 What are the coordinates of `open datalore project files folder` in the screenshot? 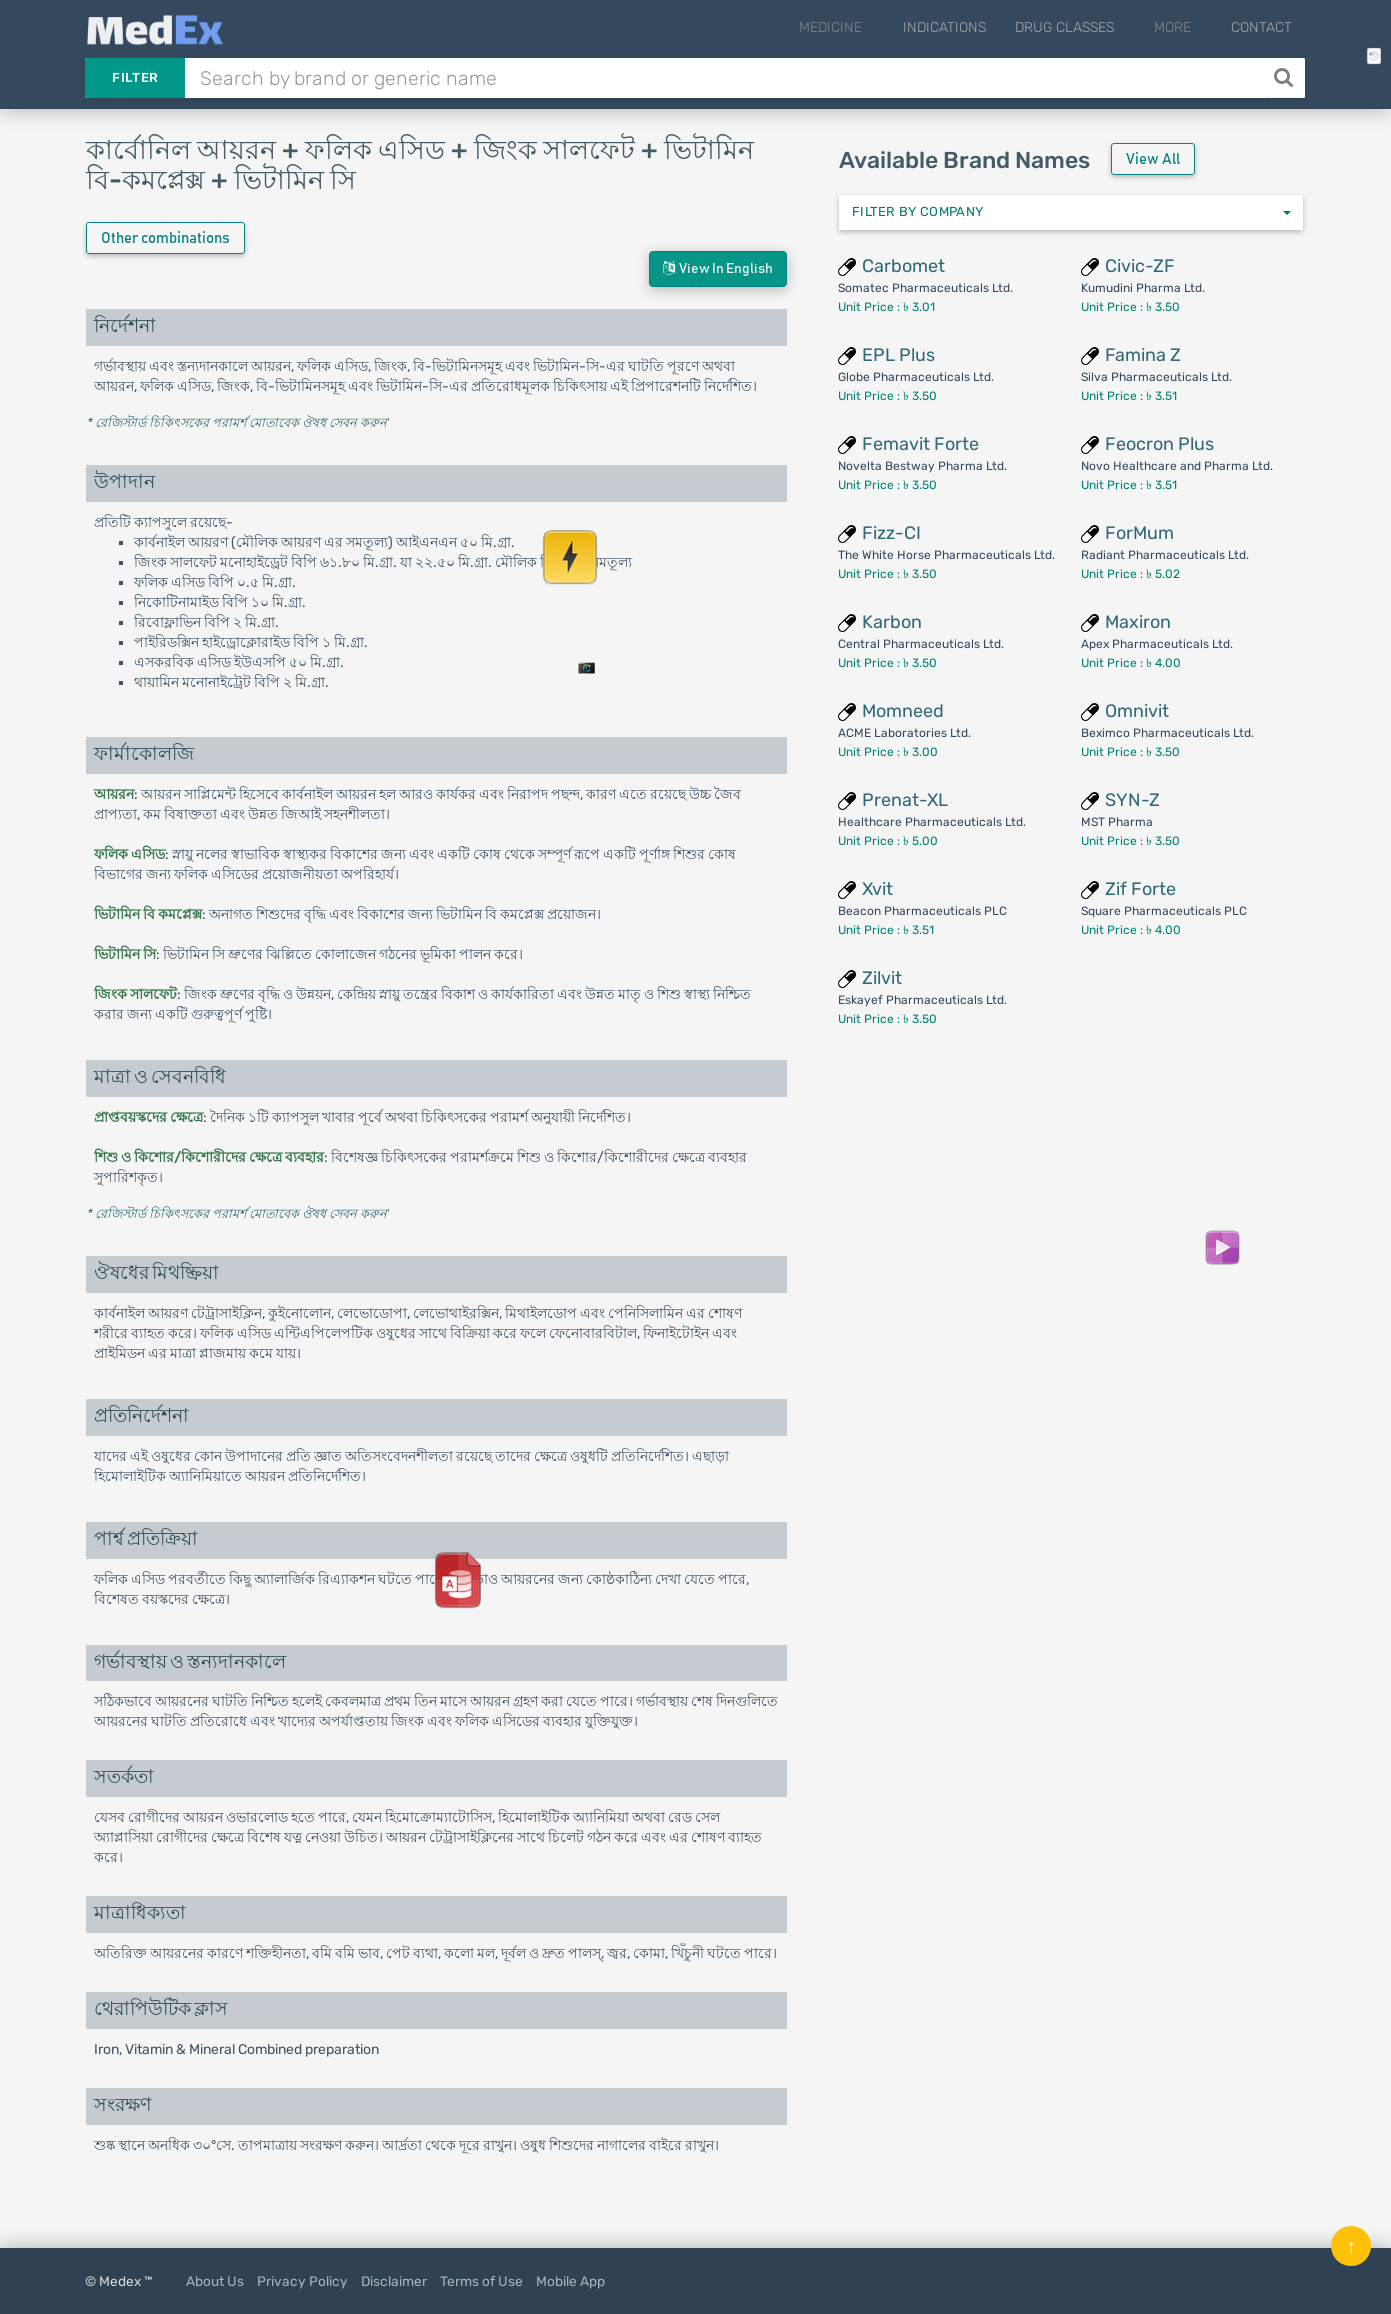 It's located at (586, 667).